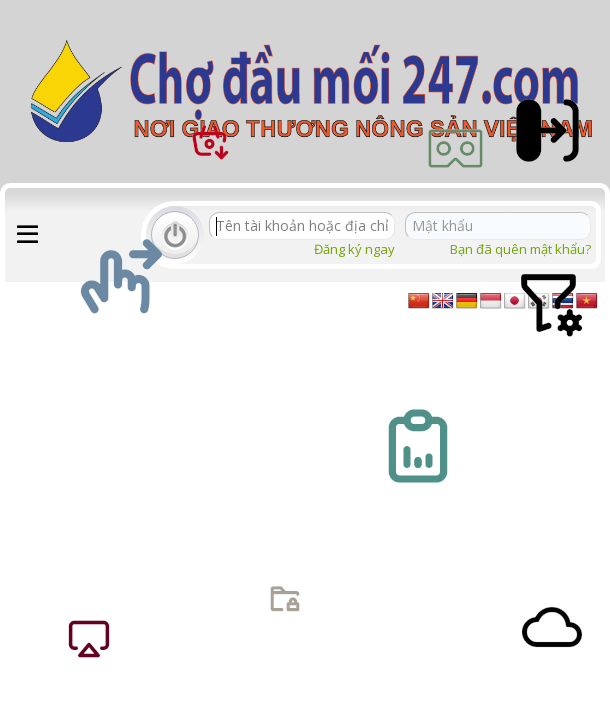 This screenshot has height=720, width=610. I want to click on launch a virtual reality experience, so click(455, 148).